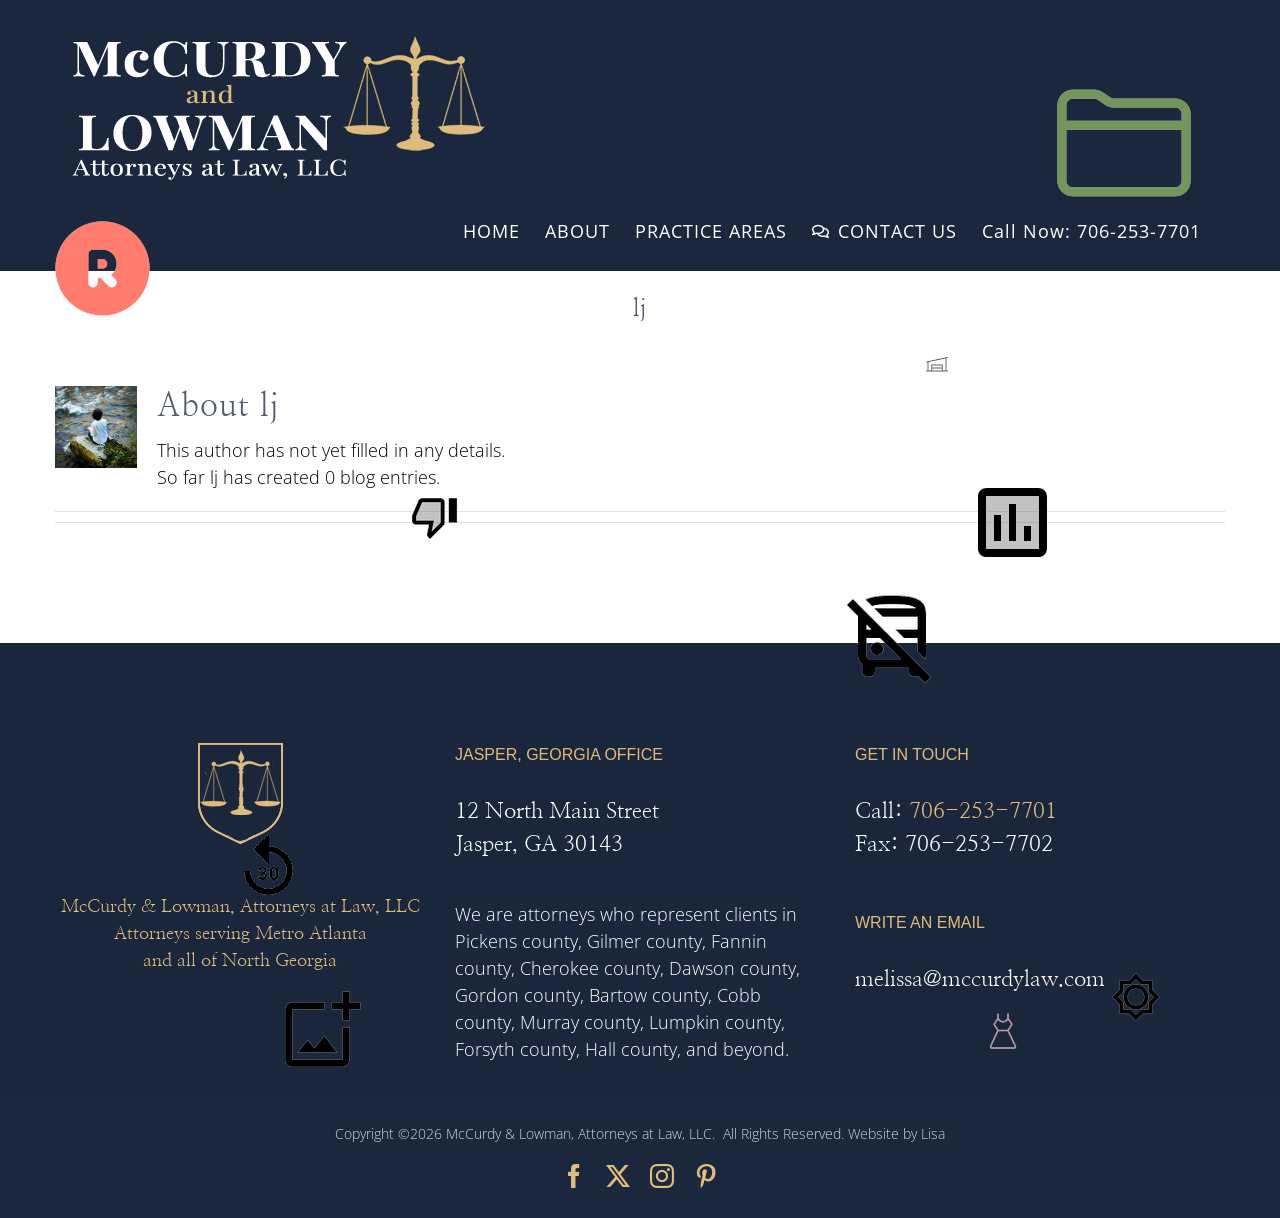 The height and width of the screenshot is (1218, 1280). Describe the element at coordinates (434, 516) in the screenshot. I see `dislike or downvote content` at that location.